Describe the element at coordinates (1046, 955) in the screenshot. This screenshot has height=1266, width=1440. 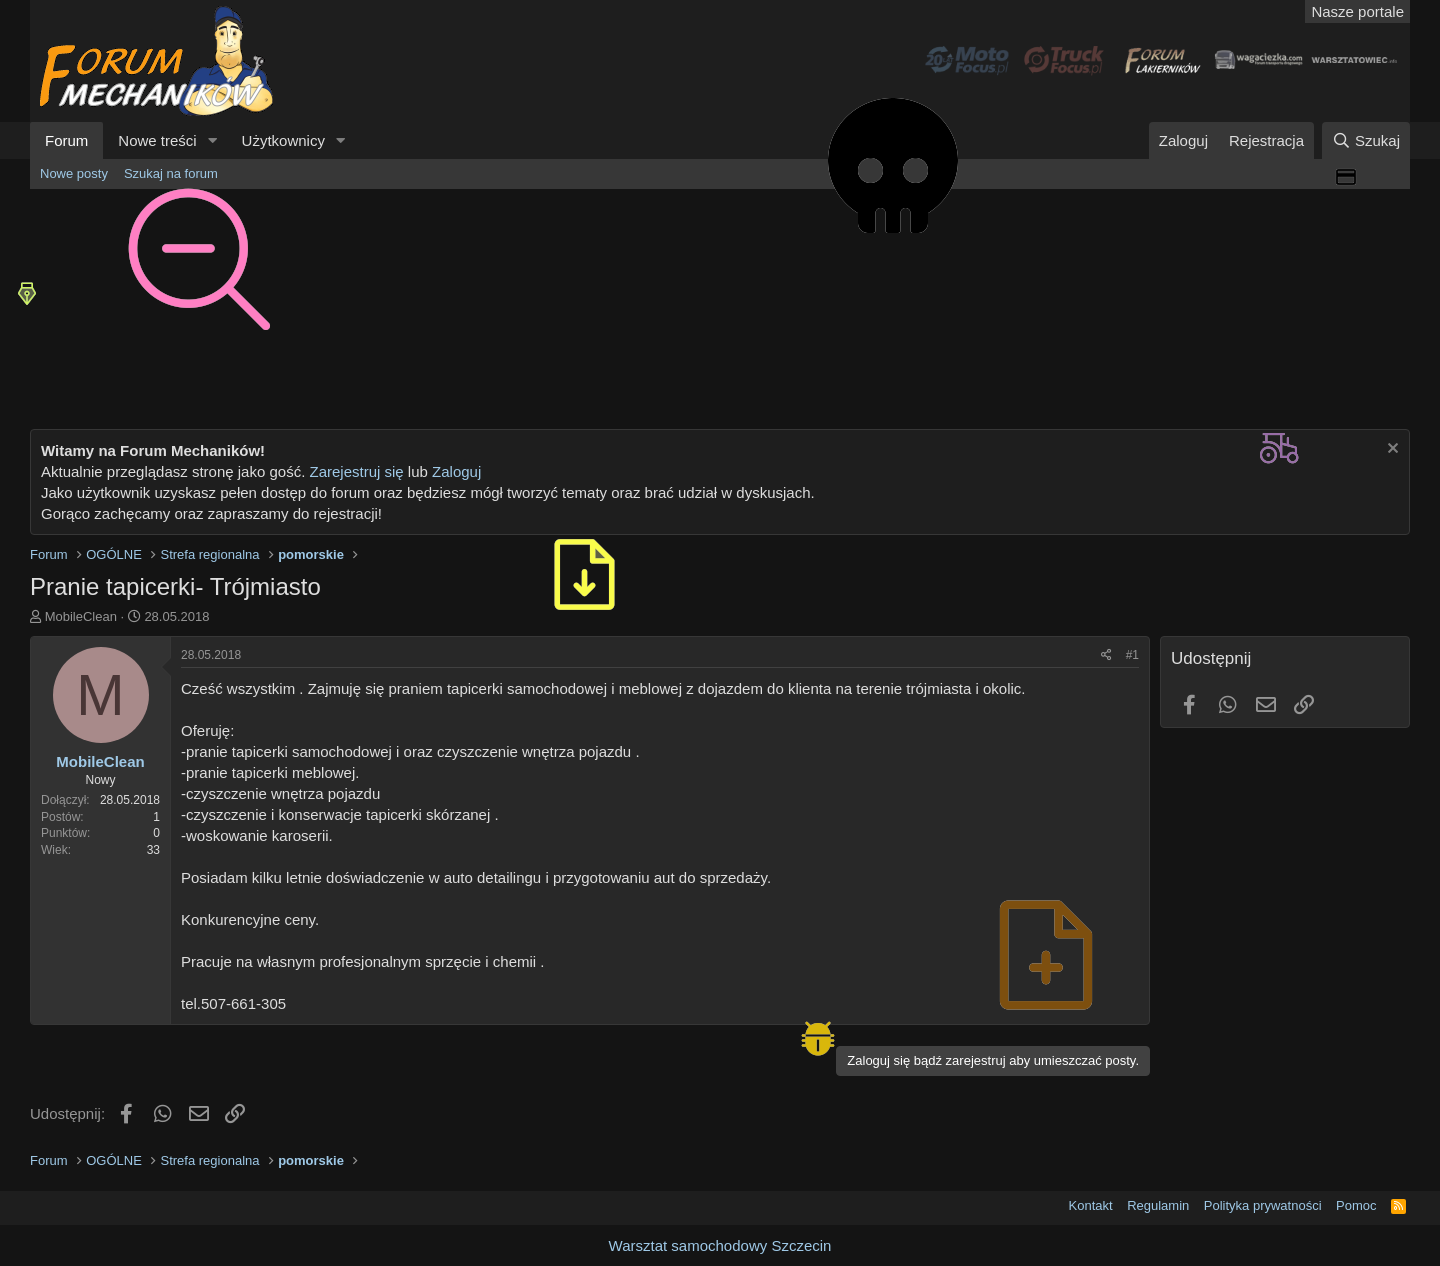
I see `create a new file` at that location.